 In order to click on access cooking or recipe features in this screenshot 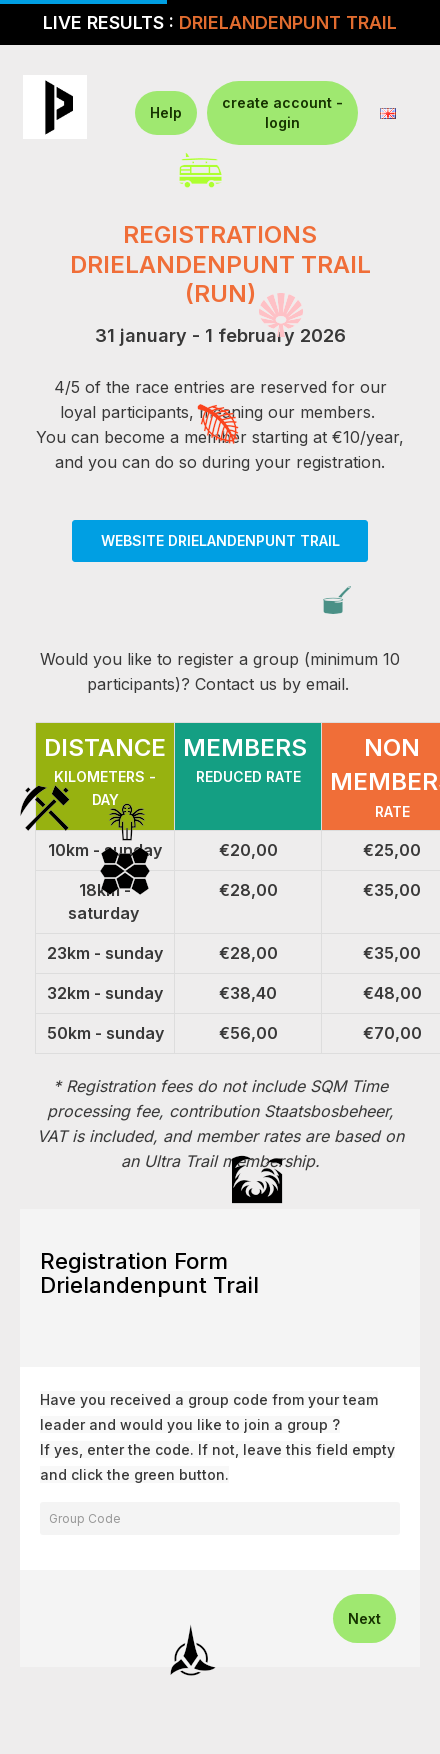, I will do `click(337, 600)`.